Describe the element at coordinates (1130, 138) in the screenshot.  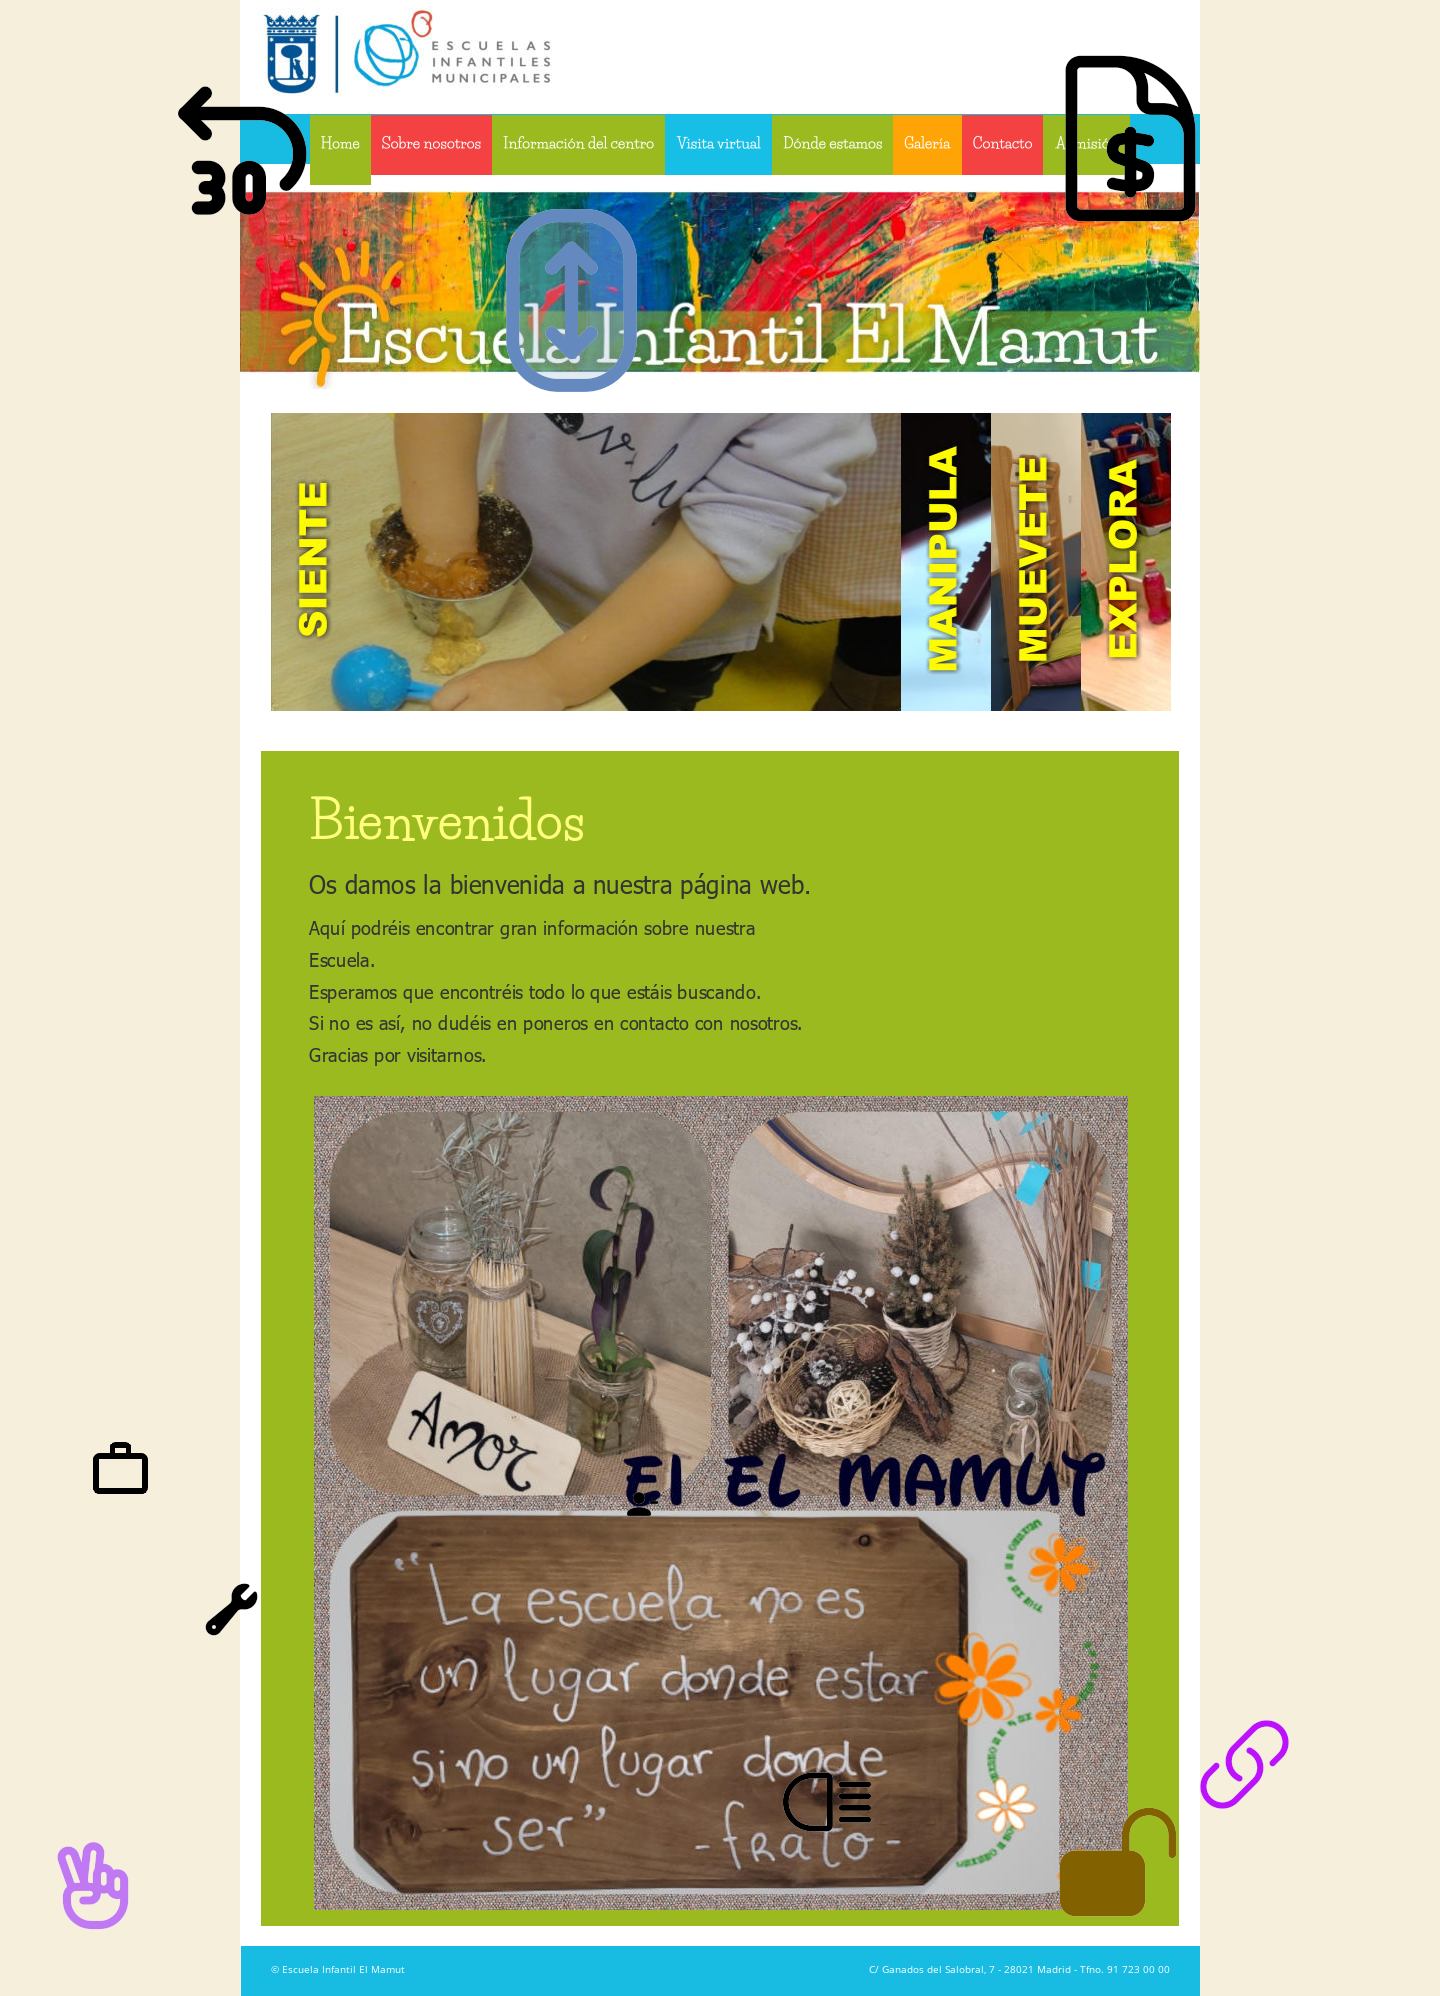
I see `view financial document or invoice` at that location.